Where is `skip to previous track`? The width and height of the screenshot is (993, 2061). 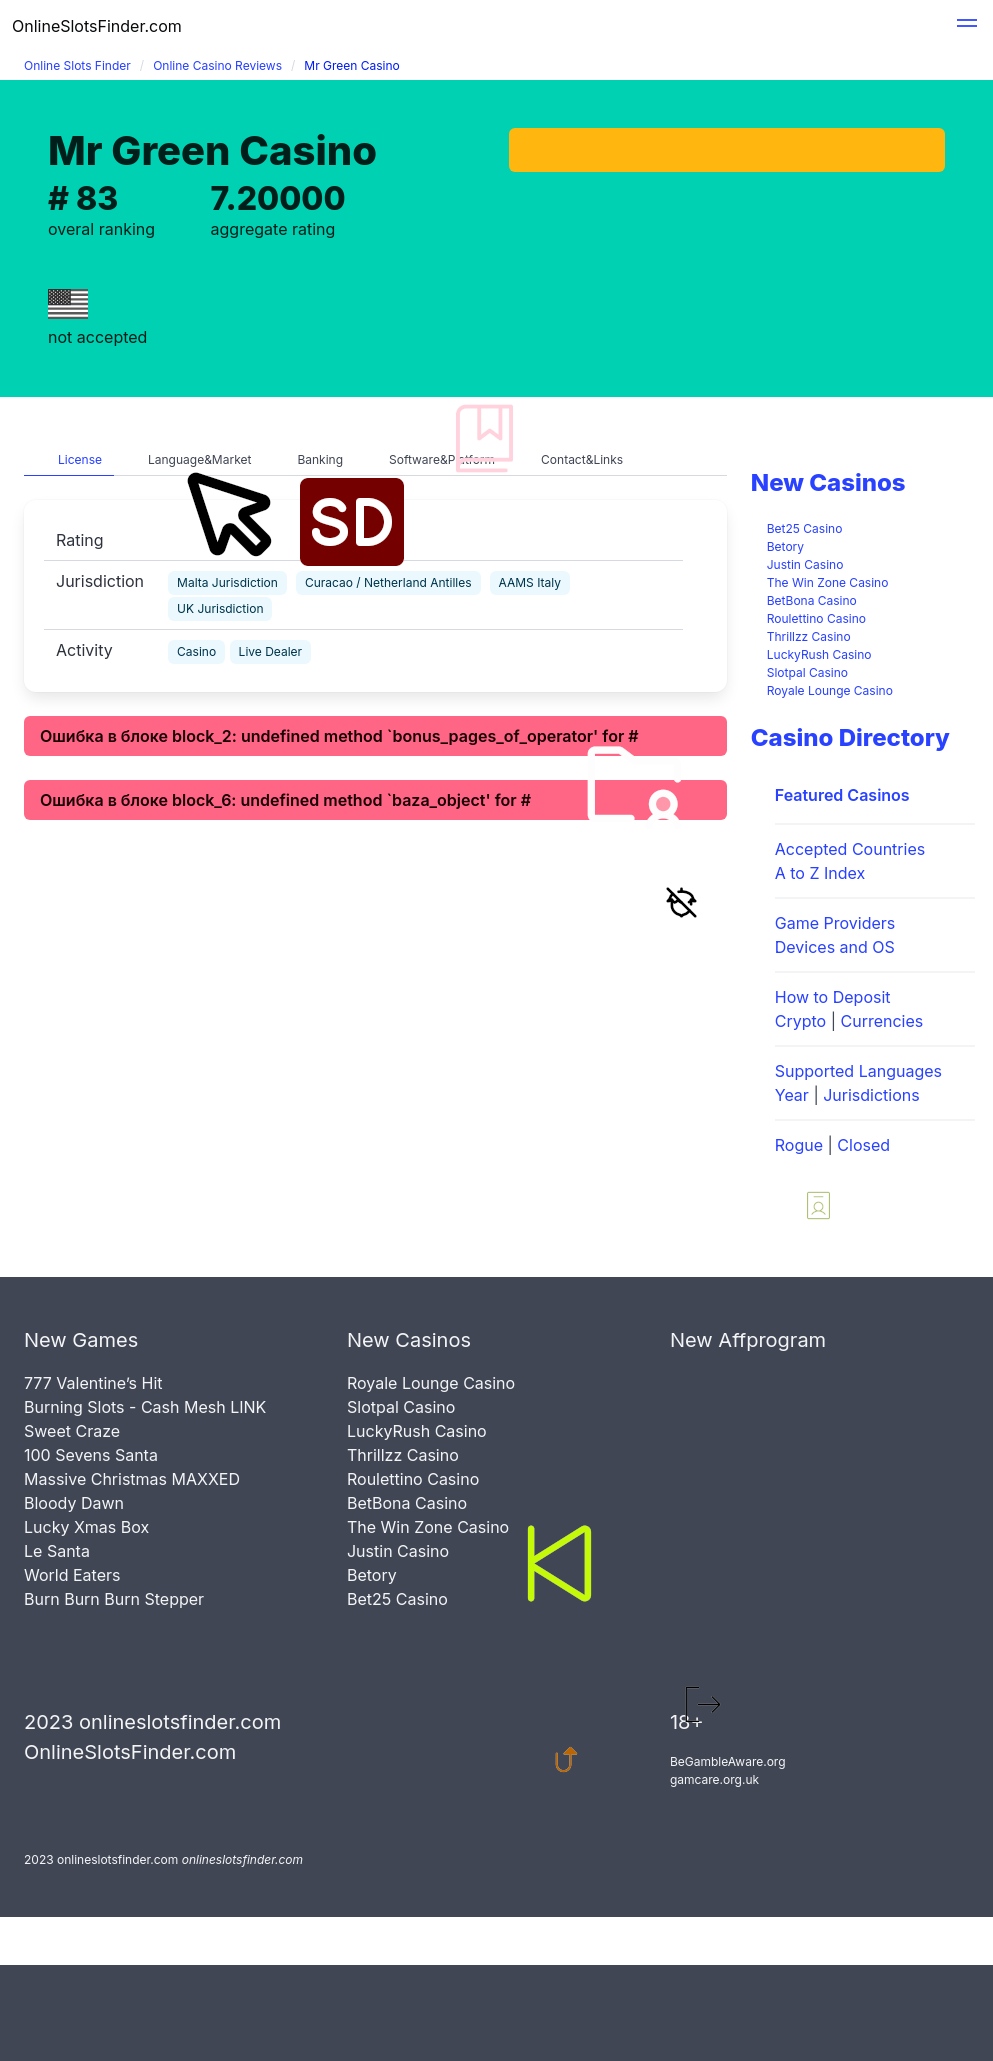 skip to previous track is located at coordinates (559, 1563).